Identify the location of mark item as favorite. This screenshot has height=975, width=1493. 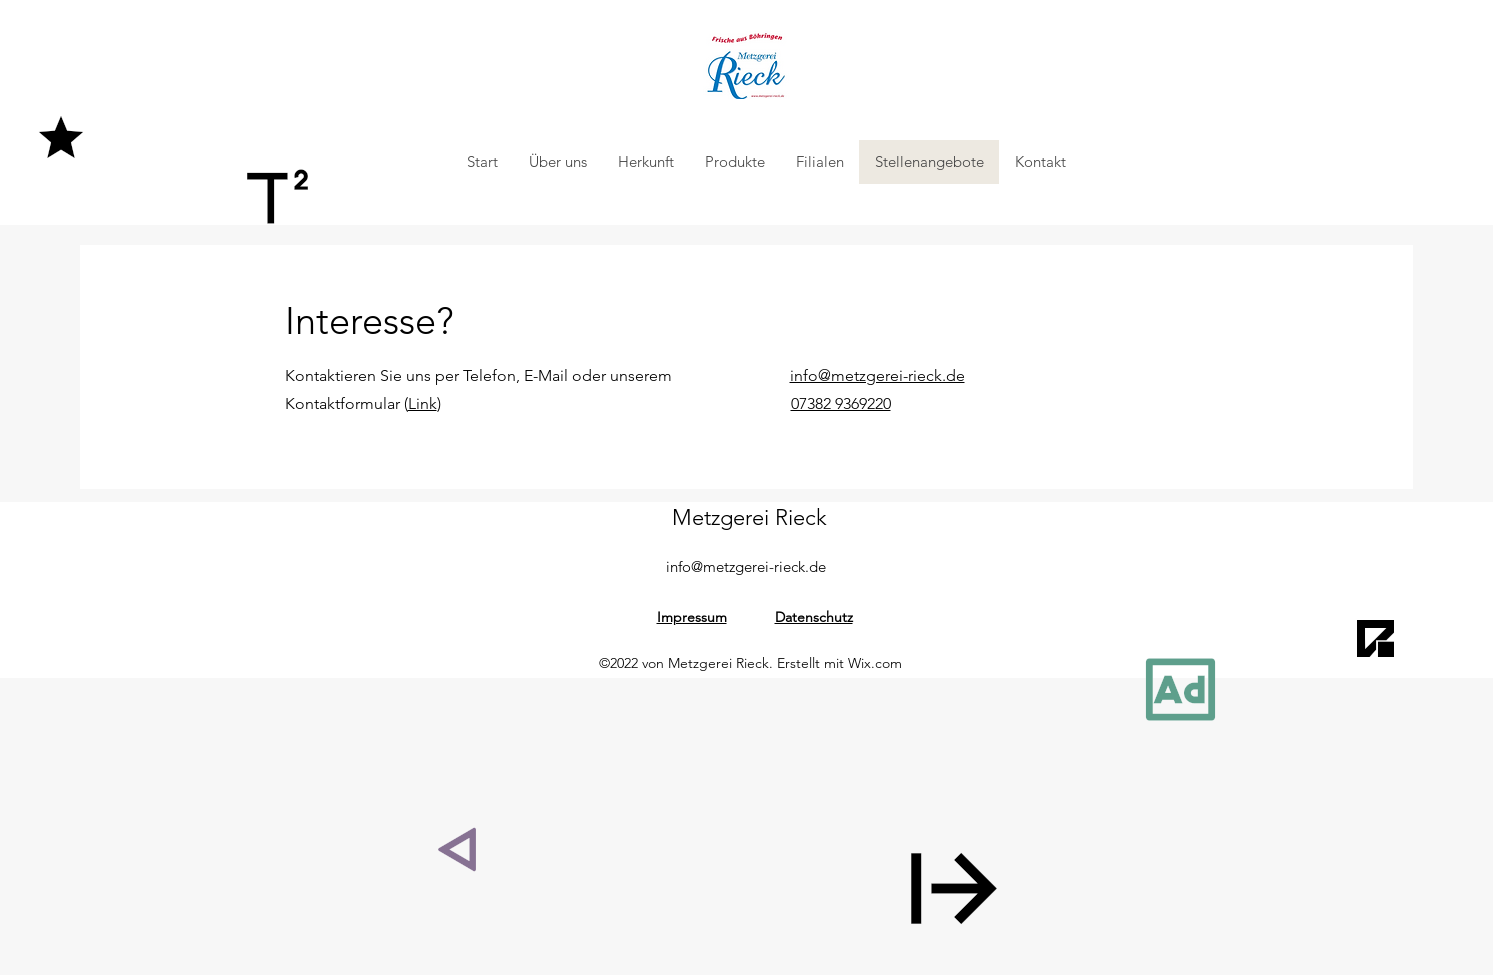
(61, 138).